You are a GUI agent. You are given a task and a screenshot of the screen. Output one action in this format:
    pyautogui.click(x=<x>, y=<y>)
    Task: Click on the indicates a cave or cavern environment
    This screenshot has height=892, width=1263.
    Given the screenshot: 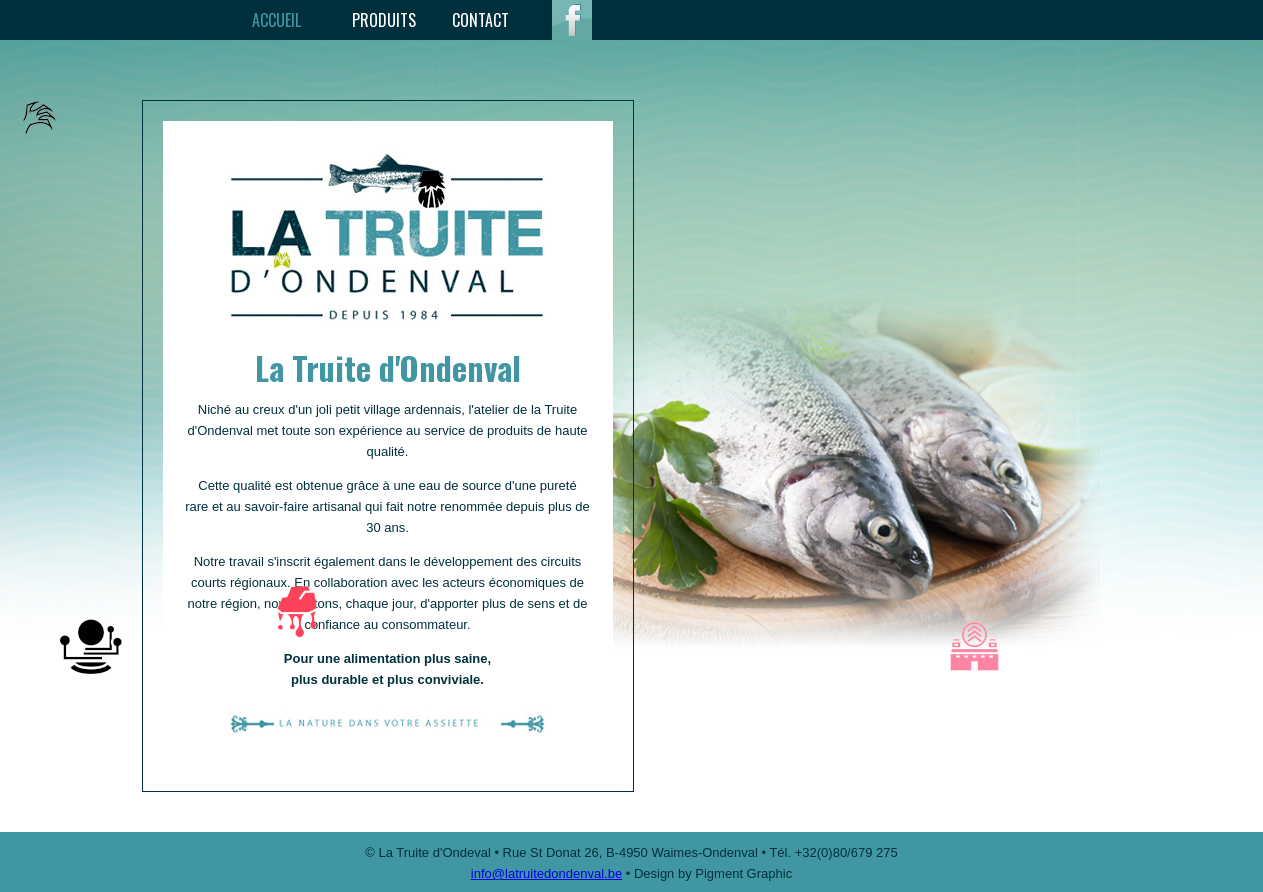 What is the action you would take?
    pyautogui.click(x=298, y=611)
    